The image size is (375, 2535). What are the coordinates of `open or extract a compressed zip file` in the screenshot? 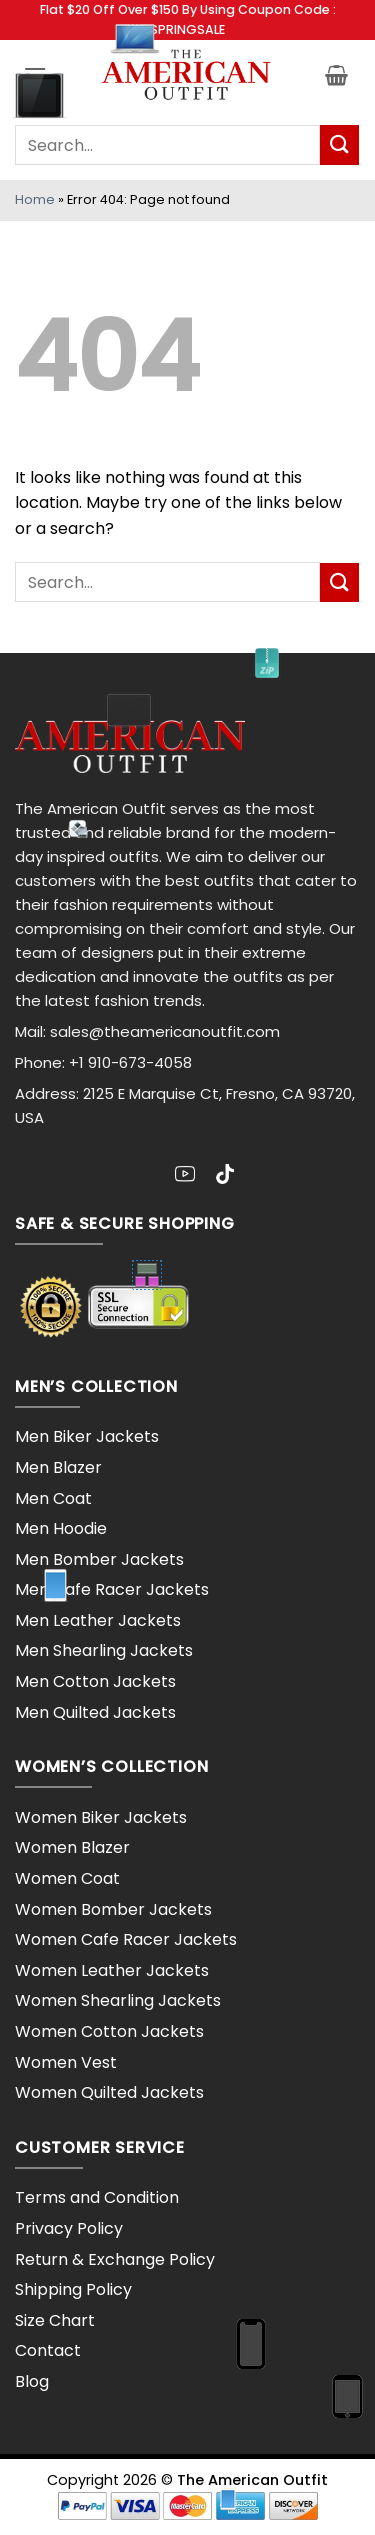 It's located at (267, 663).